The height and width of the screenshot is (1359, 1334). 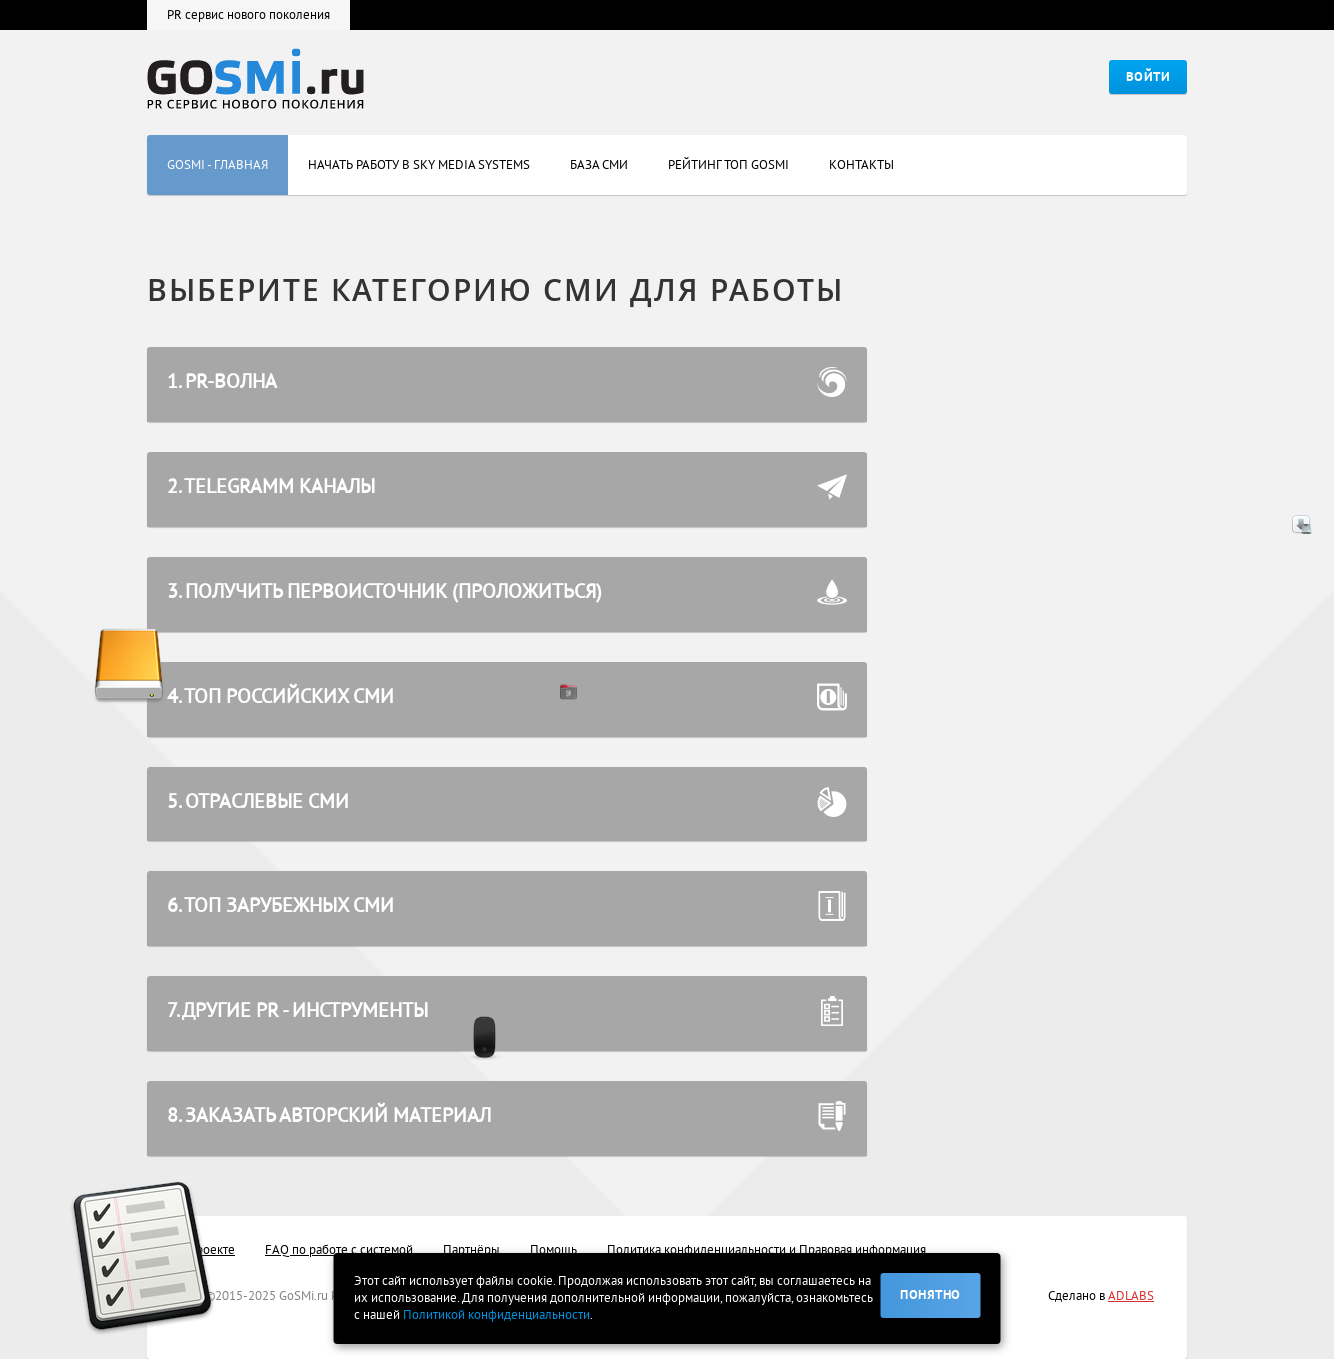 I want to click on access external storage device, so click(x=129, y=666).